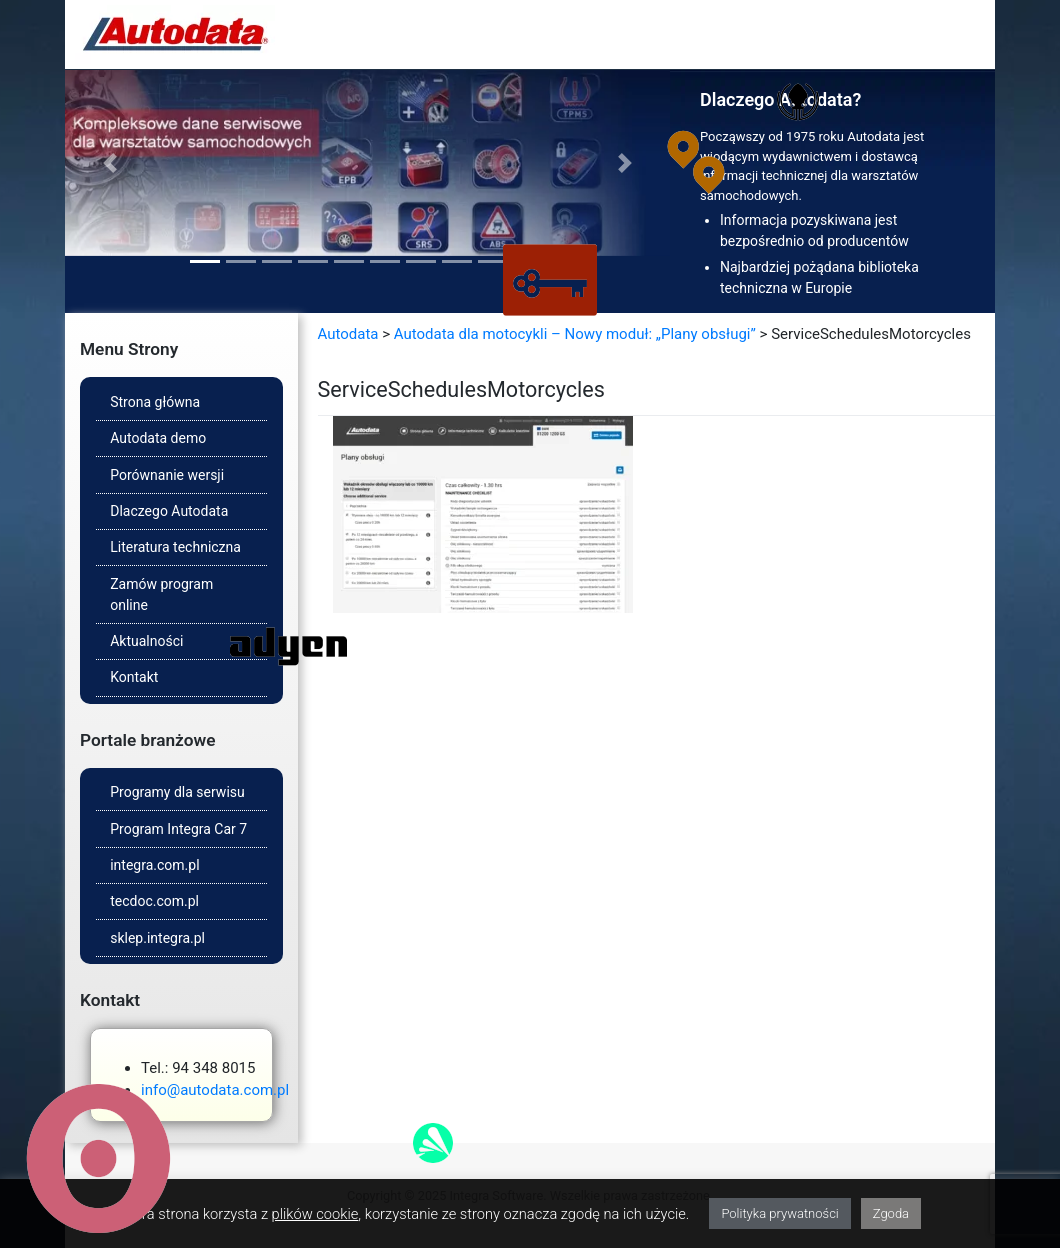 The image size is (1060, 1248). Describe the element at coordinates (696, 162) in the screenshot. I see `view distance between two locations` at that location.